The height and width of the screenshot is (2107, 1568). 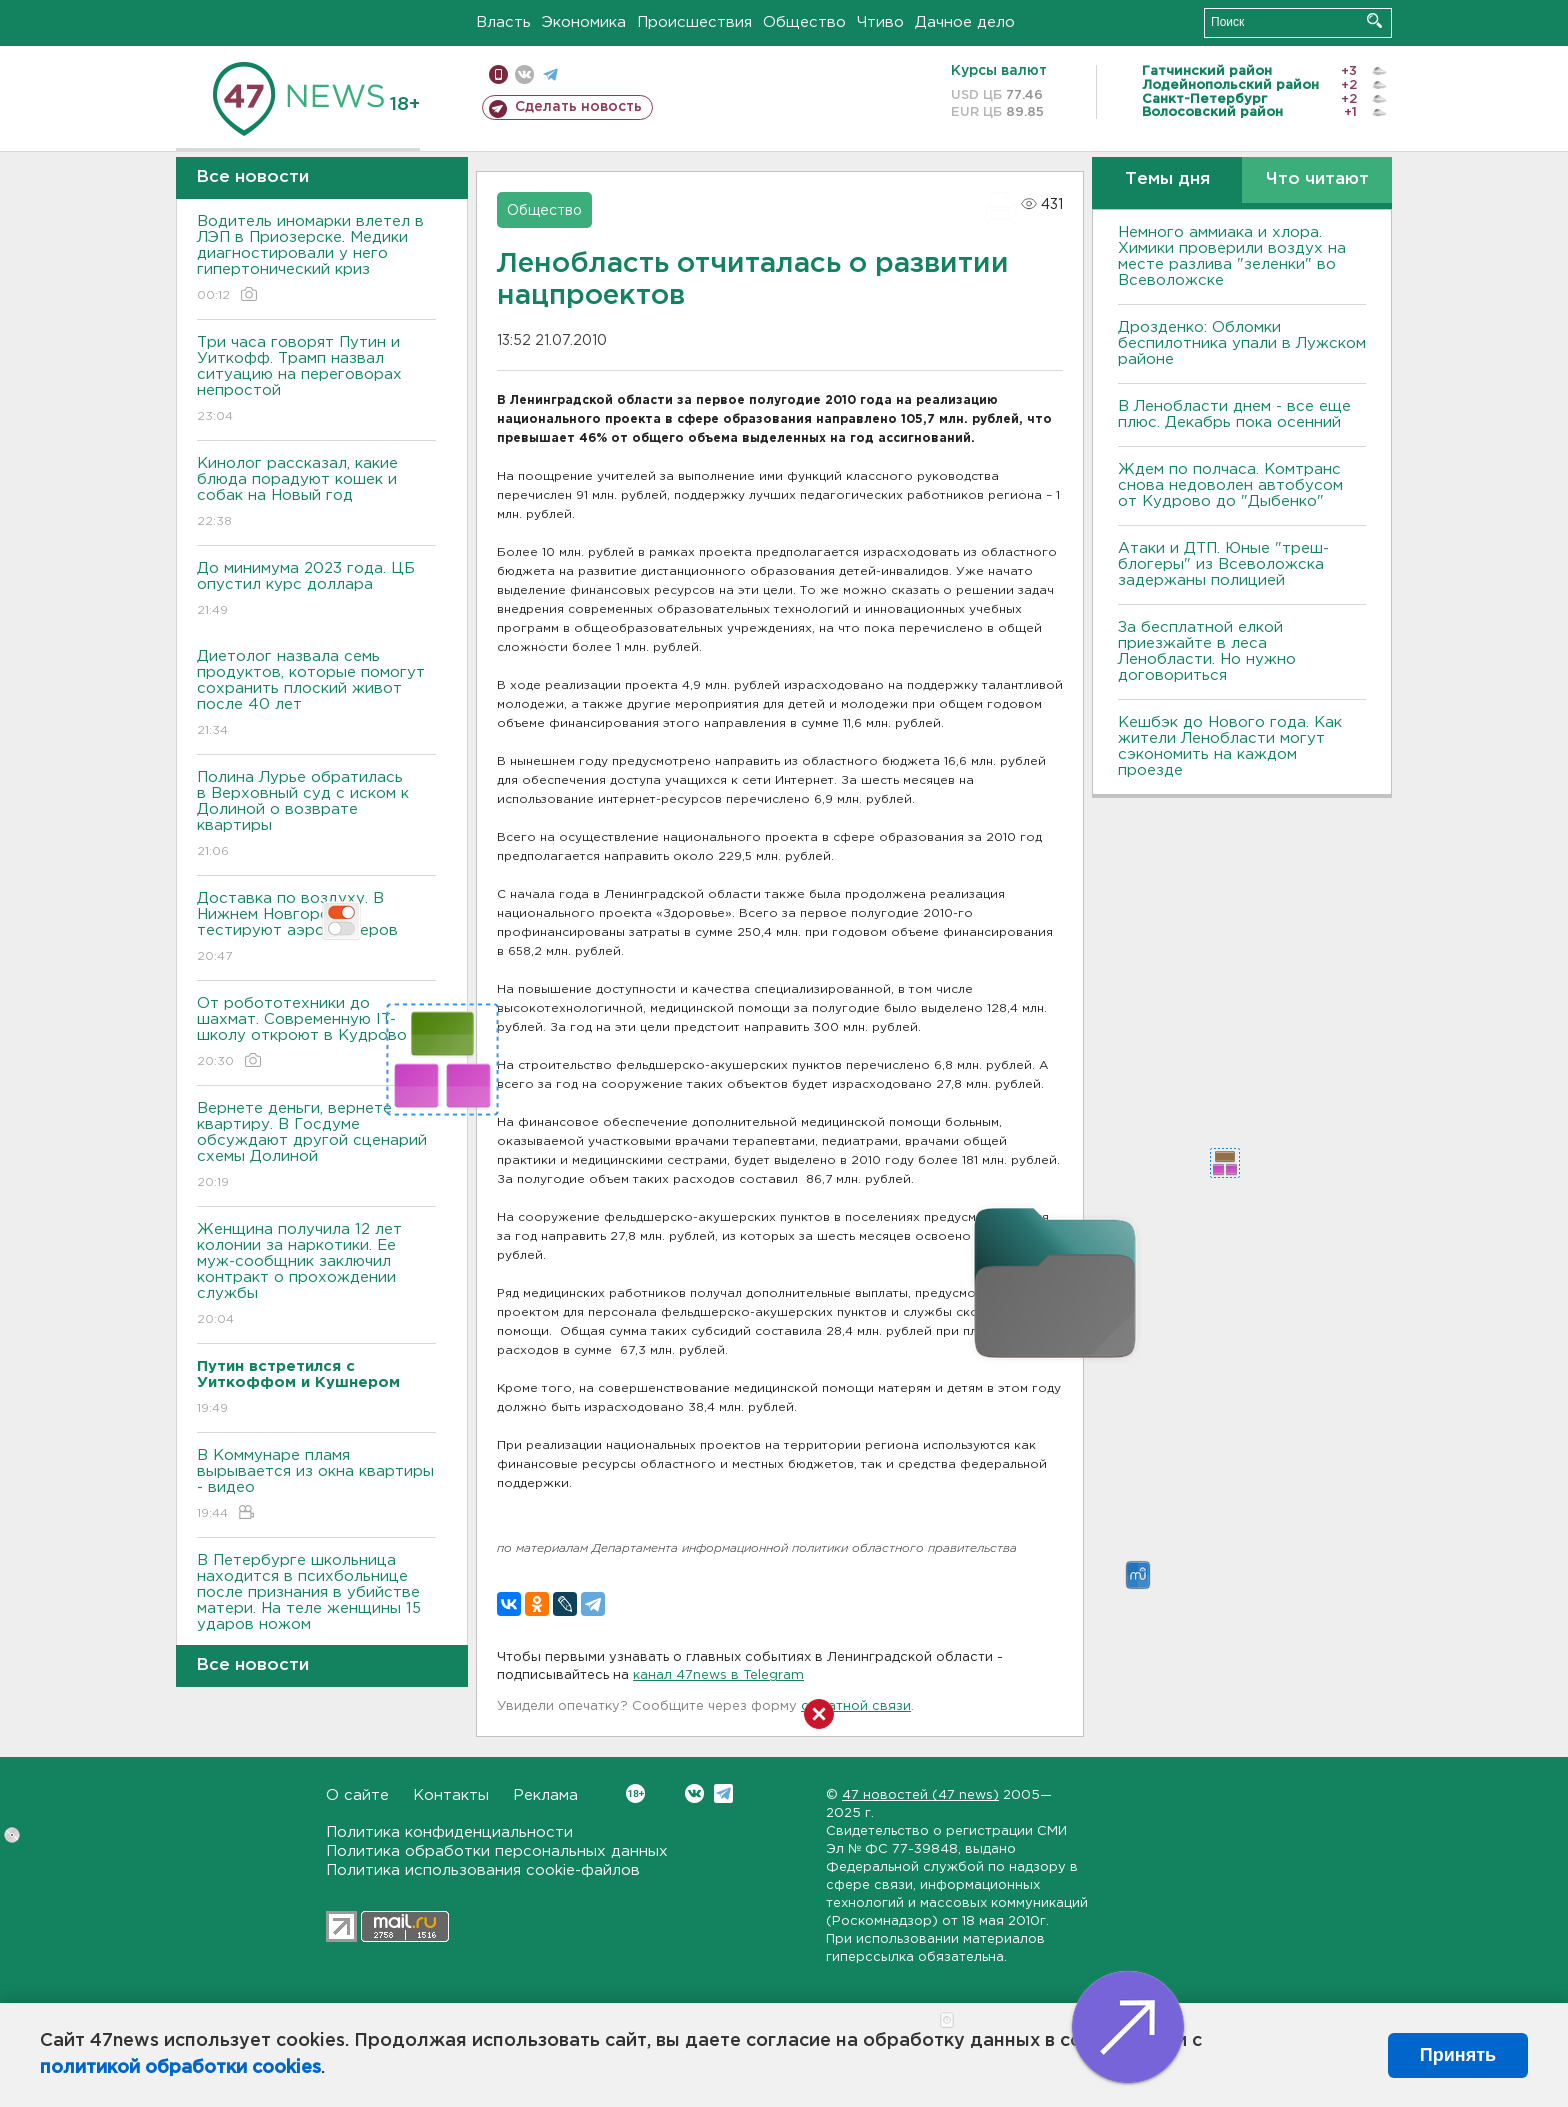 What do you see at coordinates (1128, 2027) in the screenshot?
I see `indicates a symbolic link or shortcut to another file` at bounding box center [1128, 2027].